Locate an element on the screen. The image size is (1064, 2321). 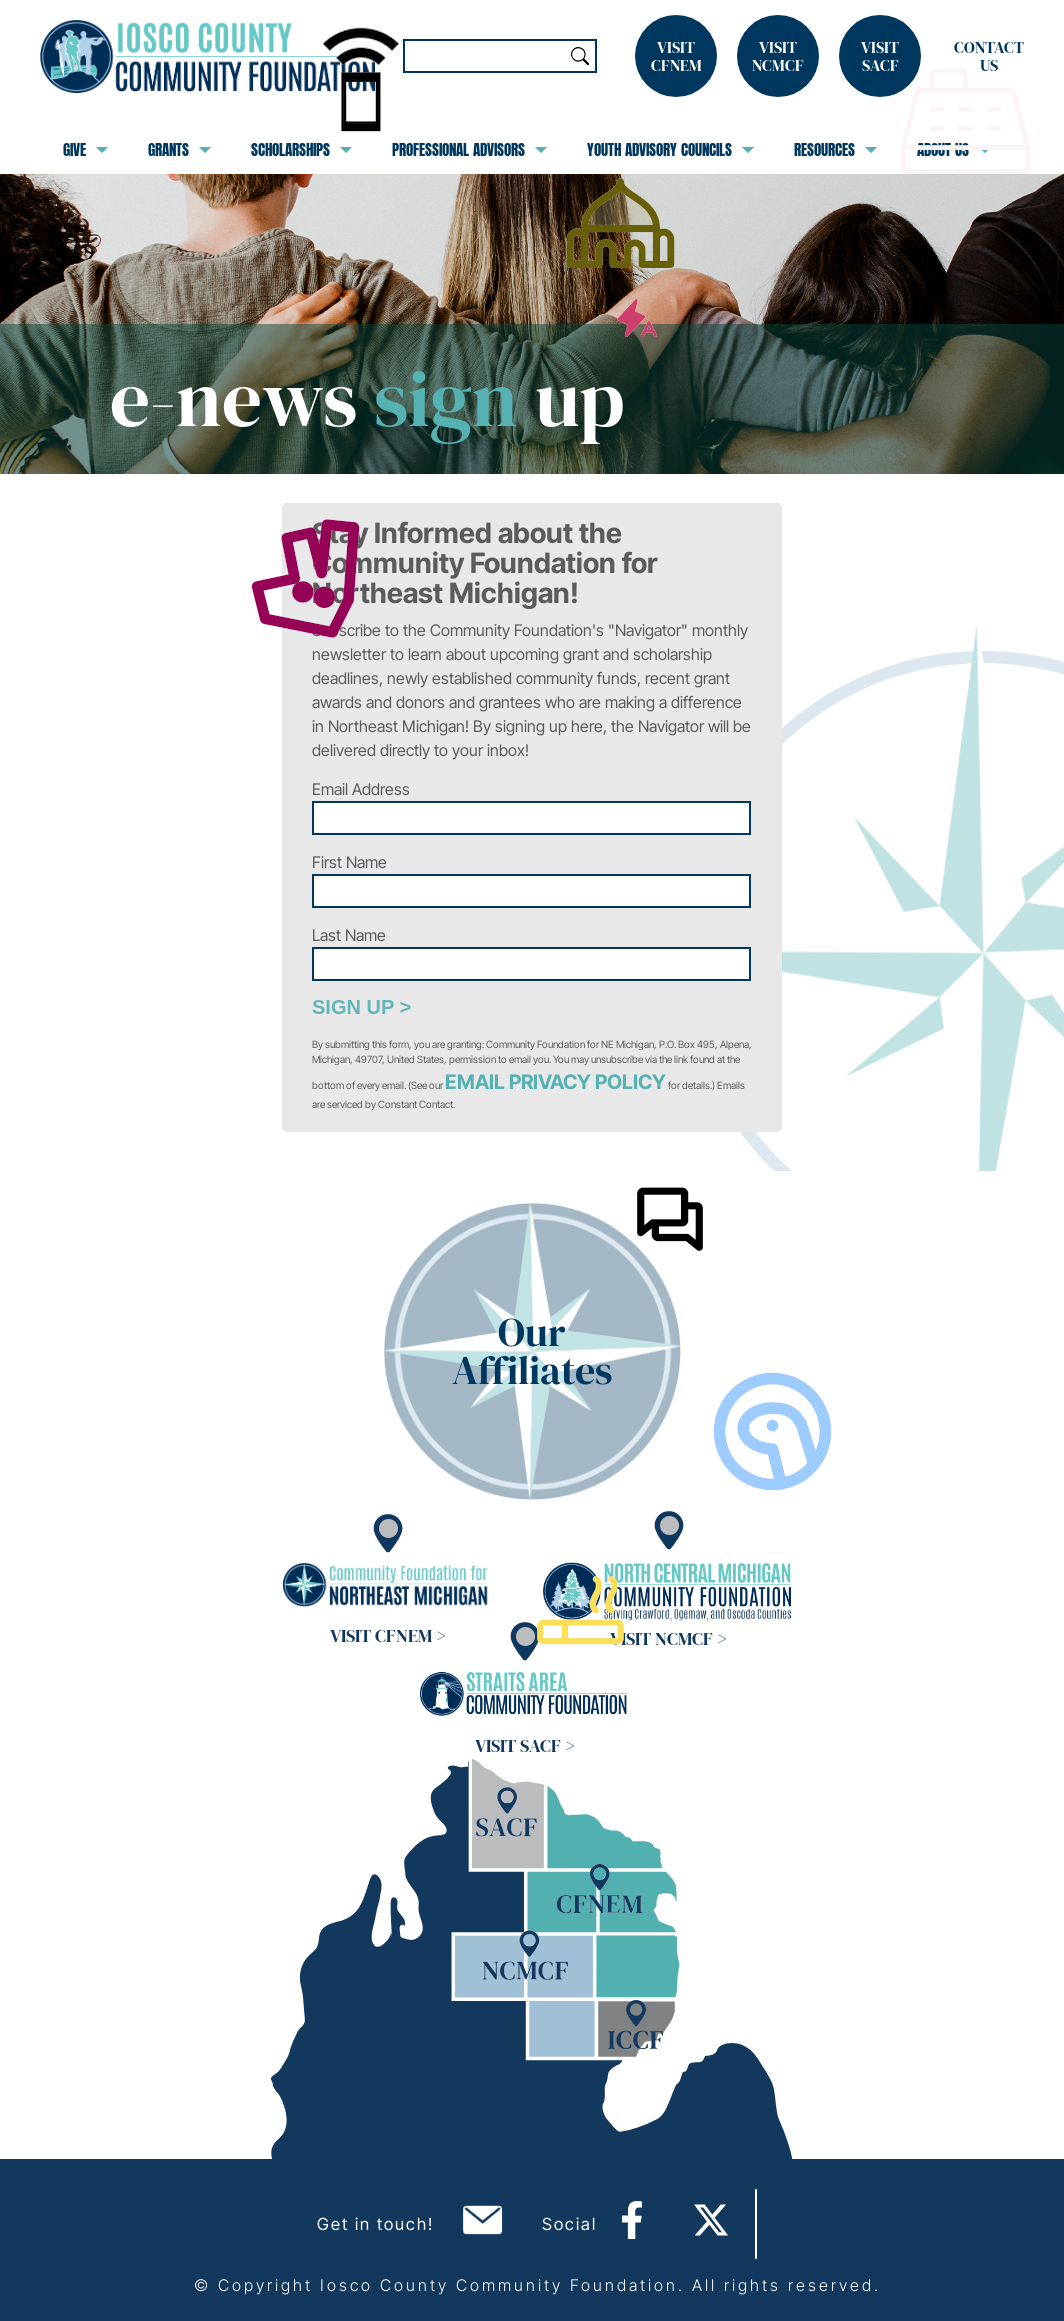
find nearby mosques is located at coordinates (620, 228).